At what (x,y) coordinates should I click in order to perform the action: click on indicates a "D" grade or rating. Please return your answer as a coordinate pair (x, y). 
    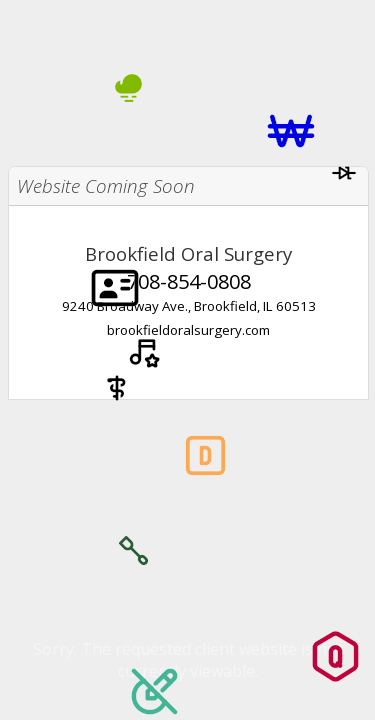
    Looking at the image, I should click on (205, 455).